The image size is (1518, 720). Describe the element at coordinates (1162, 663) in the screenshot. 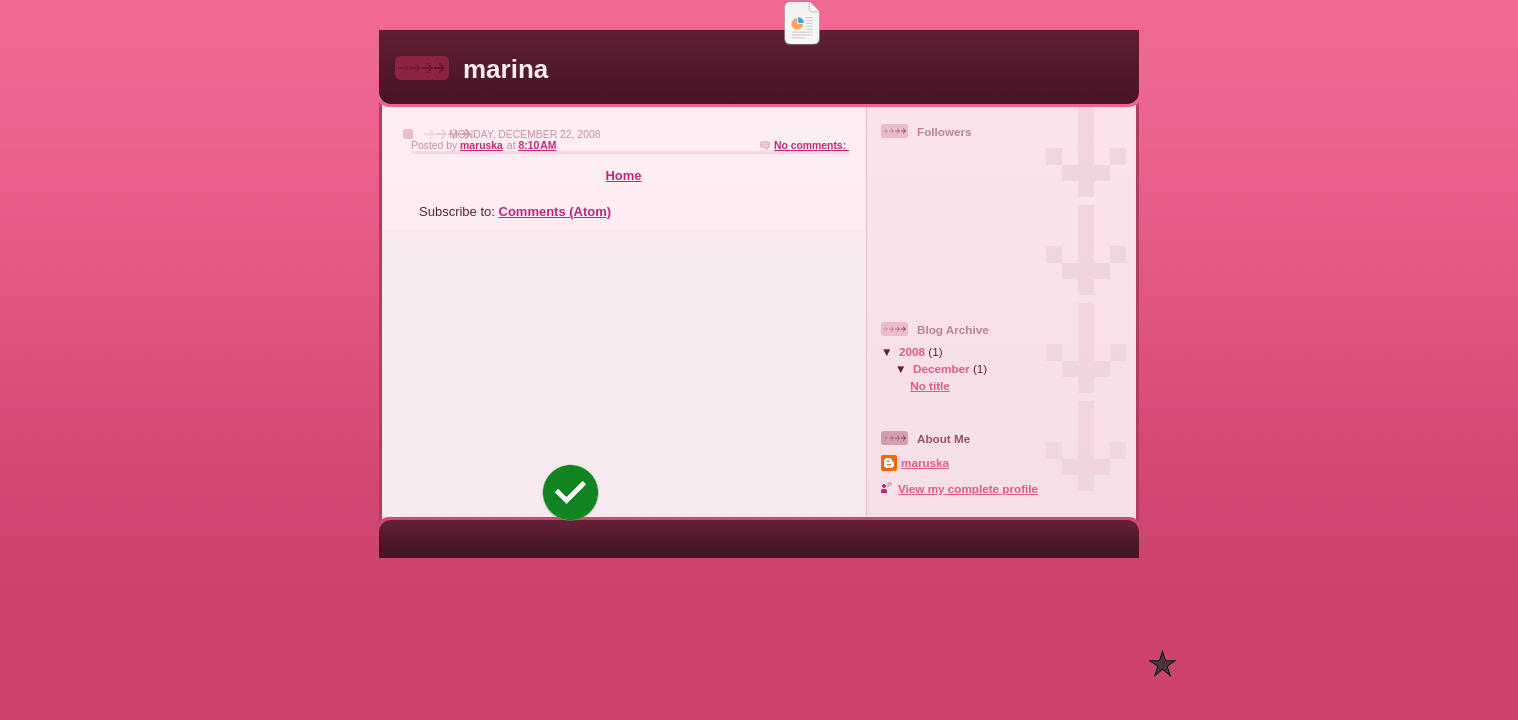

I see `view VIP or important contacts in mail` at that location.